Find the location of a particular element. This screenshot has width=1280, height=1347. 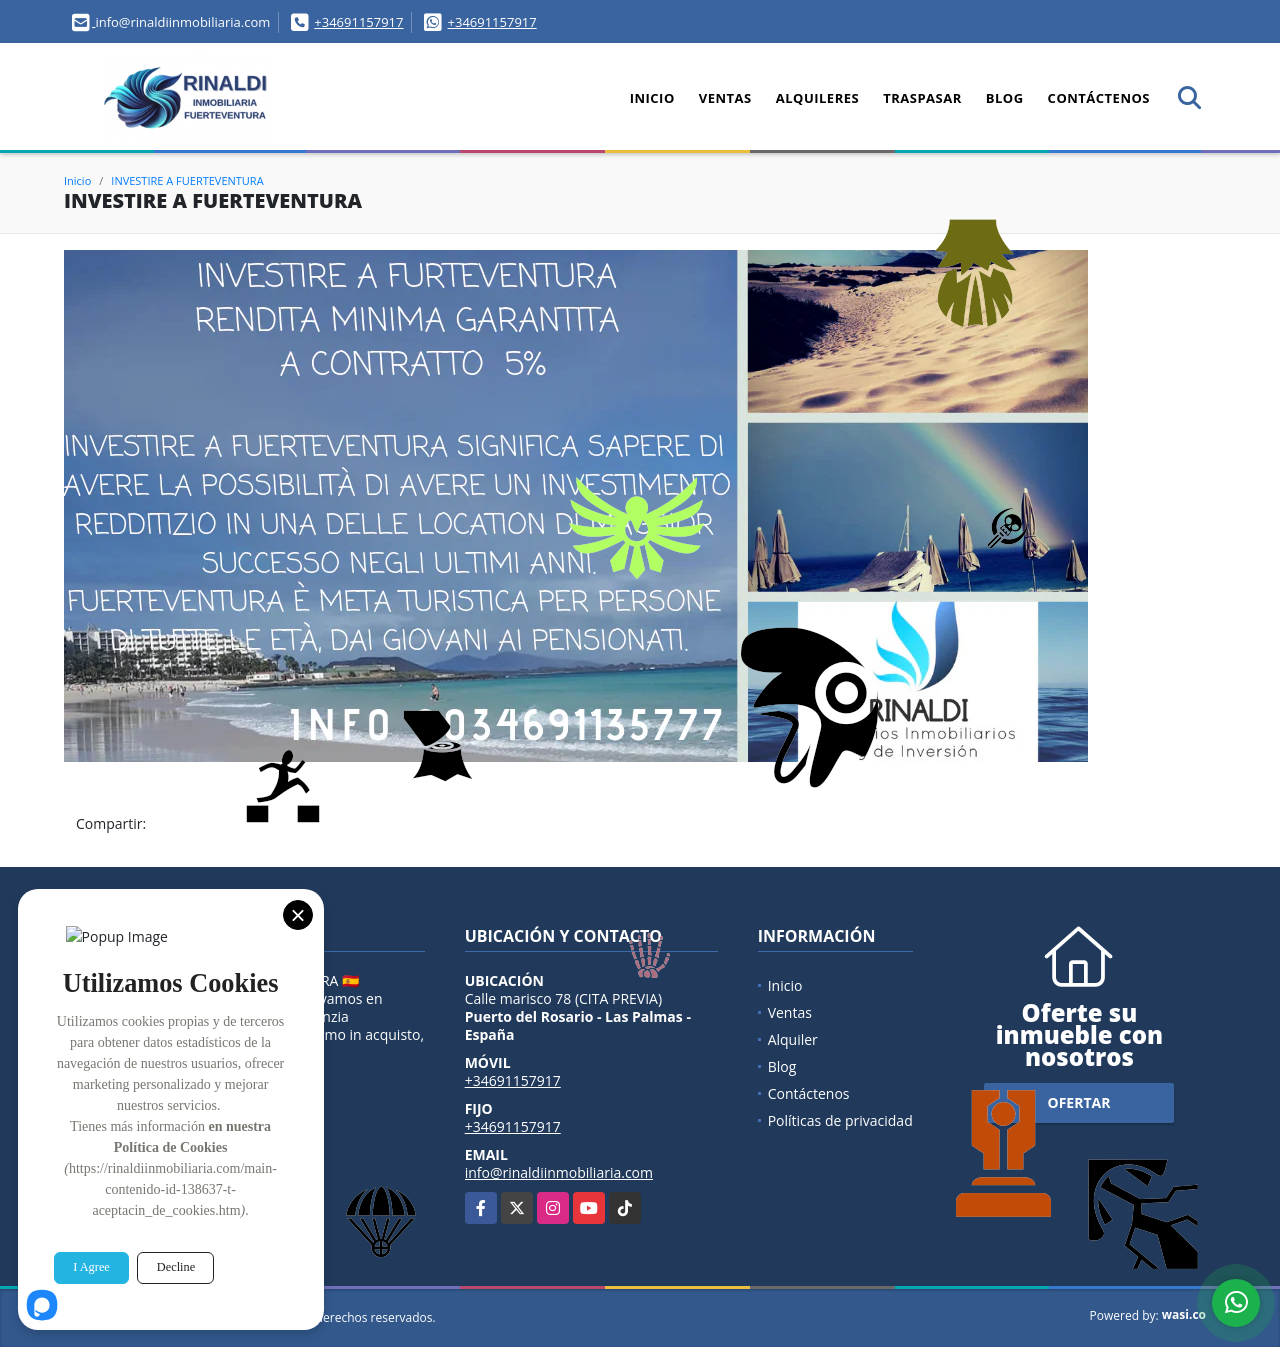

select necromancer or dark mage class is located at coordinates (1008, 528).